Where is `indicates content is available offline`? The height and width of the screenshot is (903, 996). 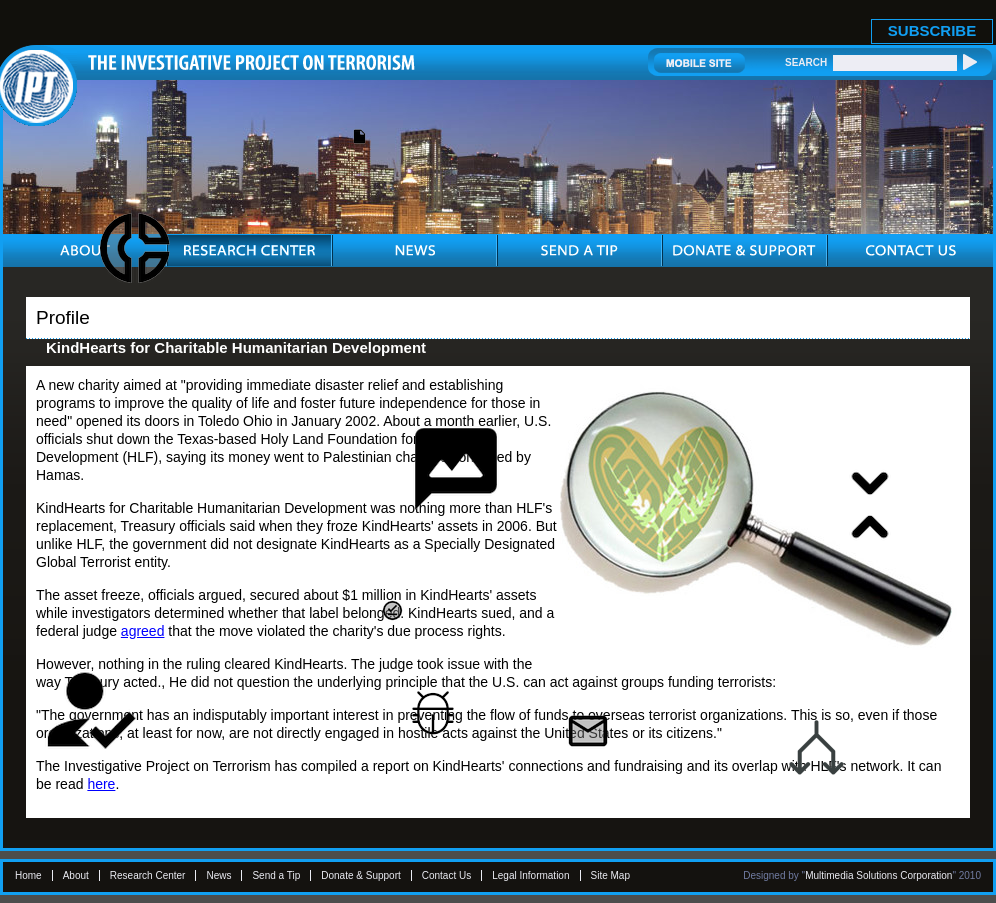 indicates content is available offline is located at coordinates (392, 610).